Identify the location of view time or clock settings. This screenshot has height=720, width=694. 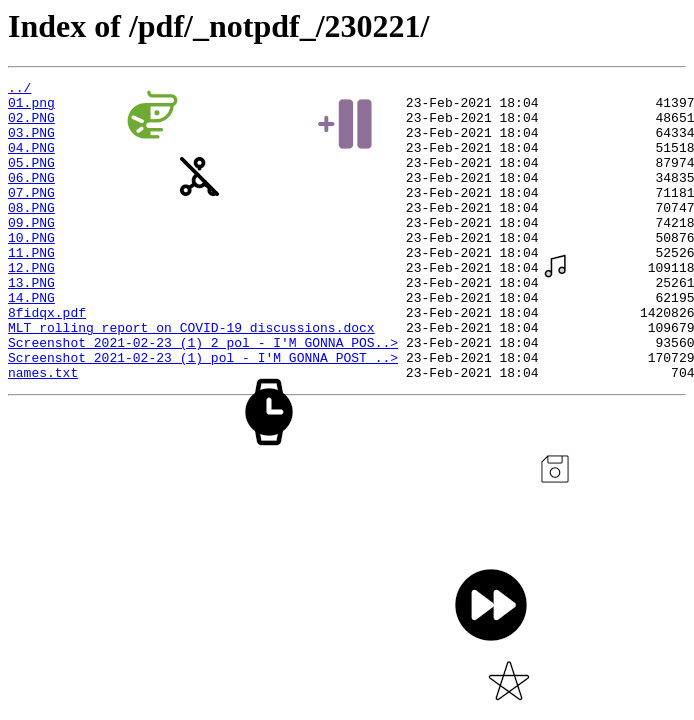
(269, 412).